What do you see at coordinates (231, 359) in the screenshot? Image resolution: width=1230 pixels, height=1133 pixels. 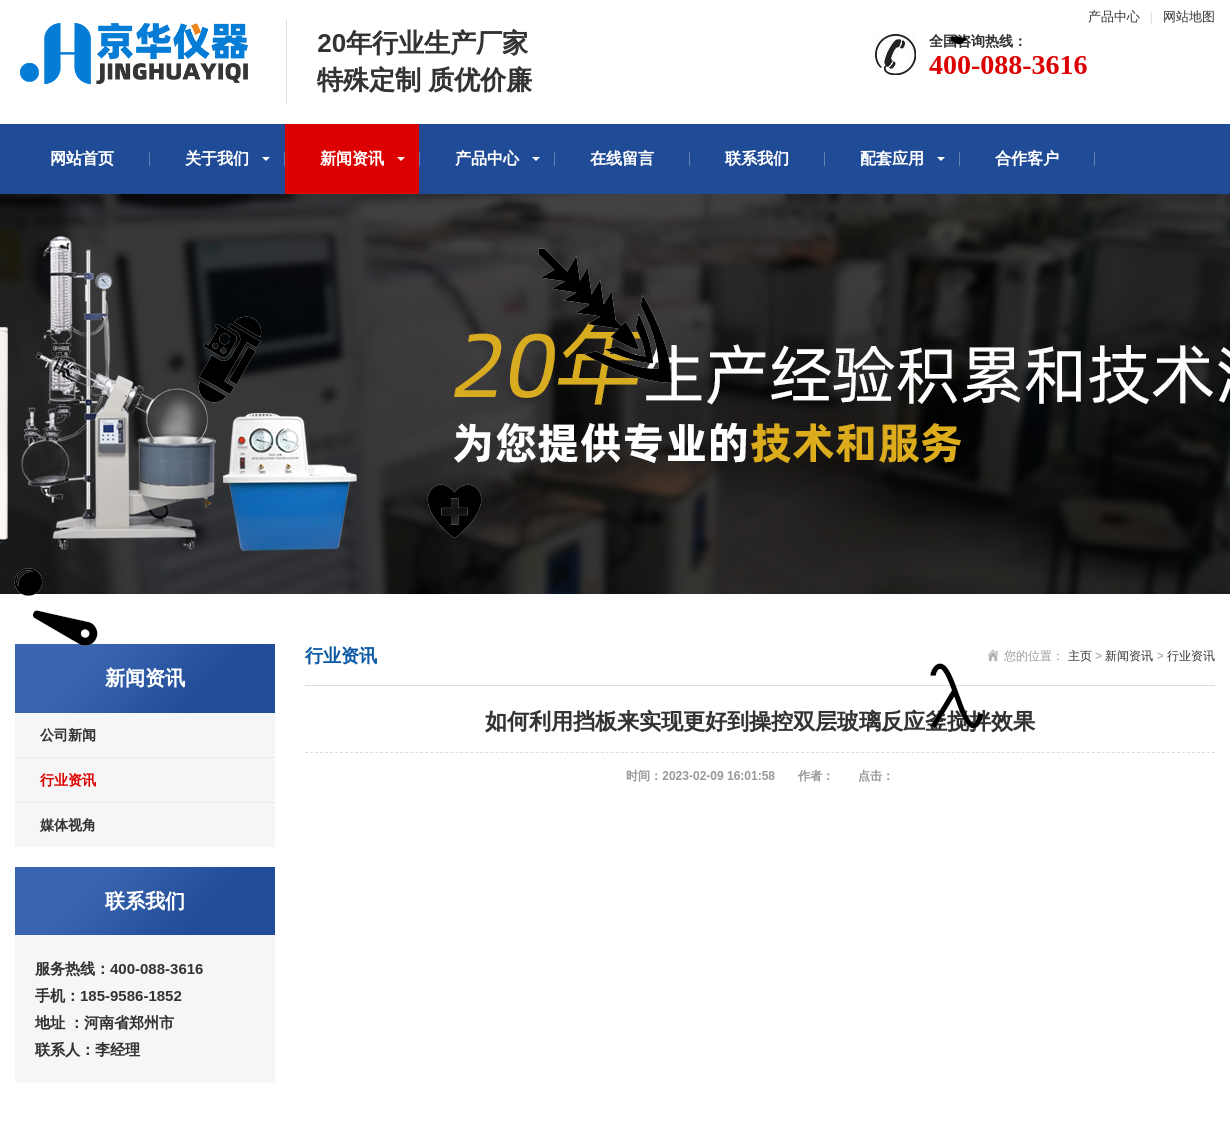 I see `access fuel or resource storage` at bounding box center [231, 359].